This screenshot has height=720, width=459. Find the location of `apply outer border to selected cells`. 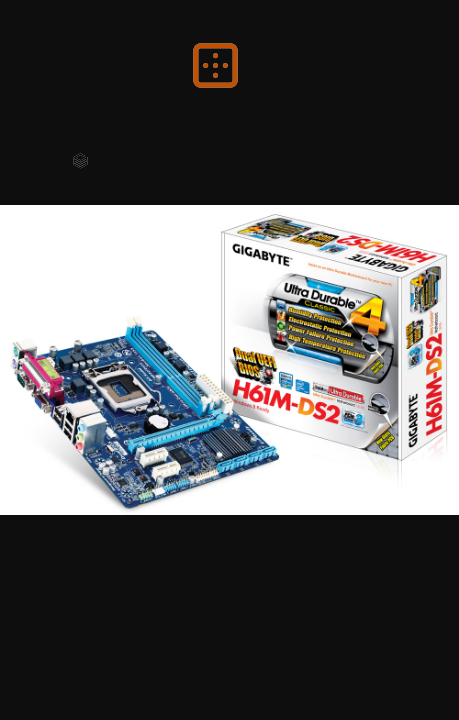

apply outer border to selected cells is located at coordinates (215, 65).